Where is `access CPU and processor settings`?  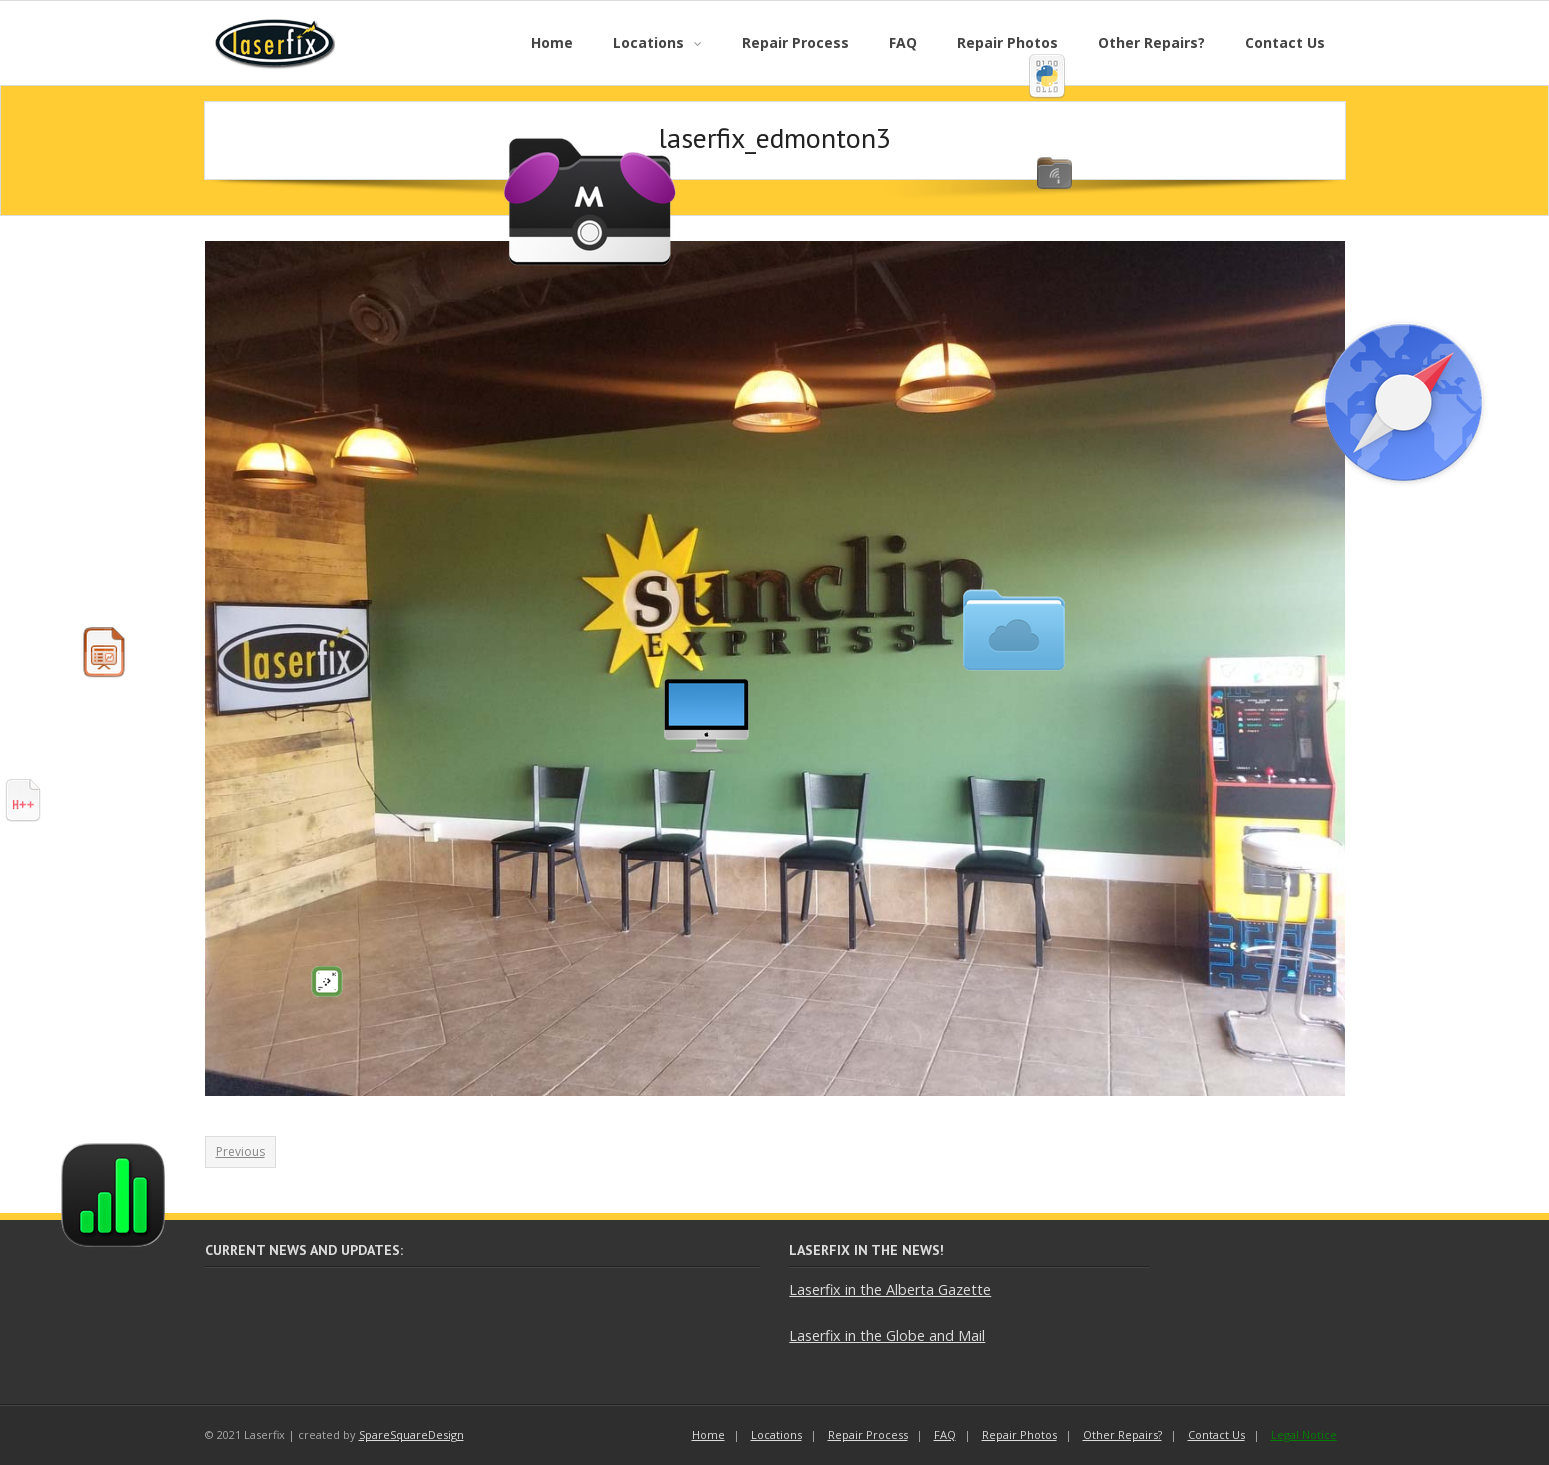
access CPU and processor settings is located at coordinates (327, 982).